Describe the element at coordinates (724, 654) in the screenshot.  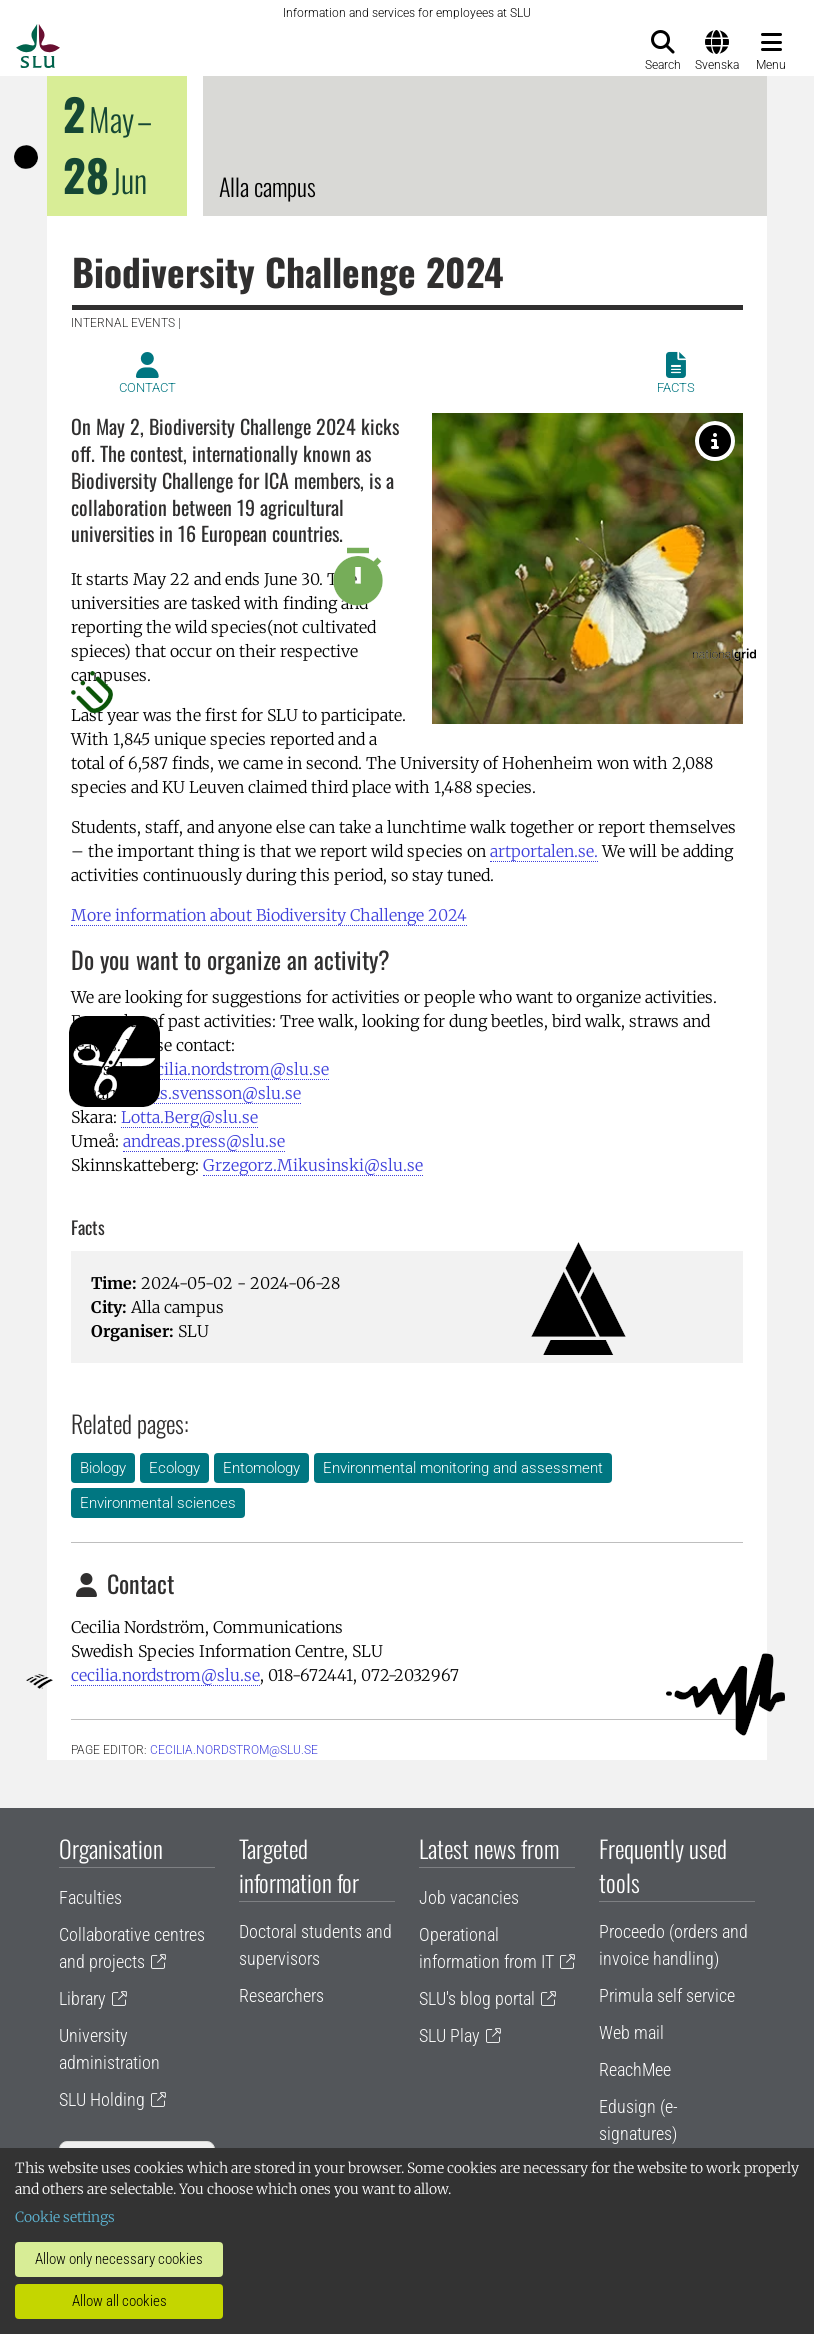
I see `national grid company logo` at that location.